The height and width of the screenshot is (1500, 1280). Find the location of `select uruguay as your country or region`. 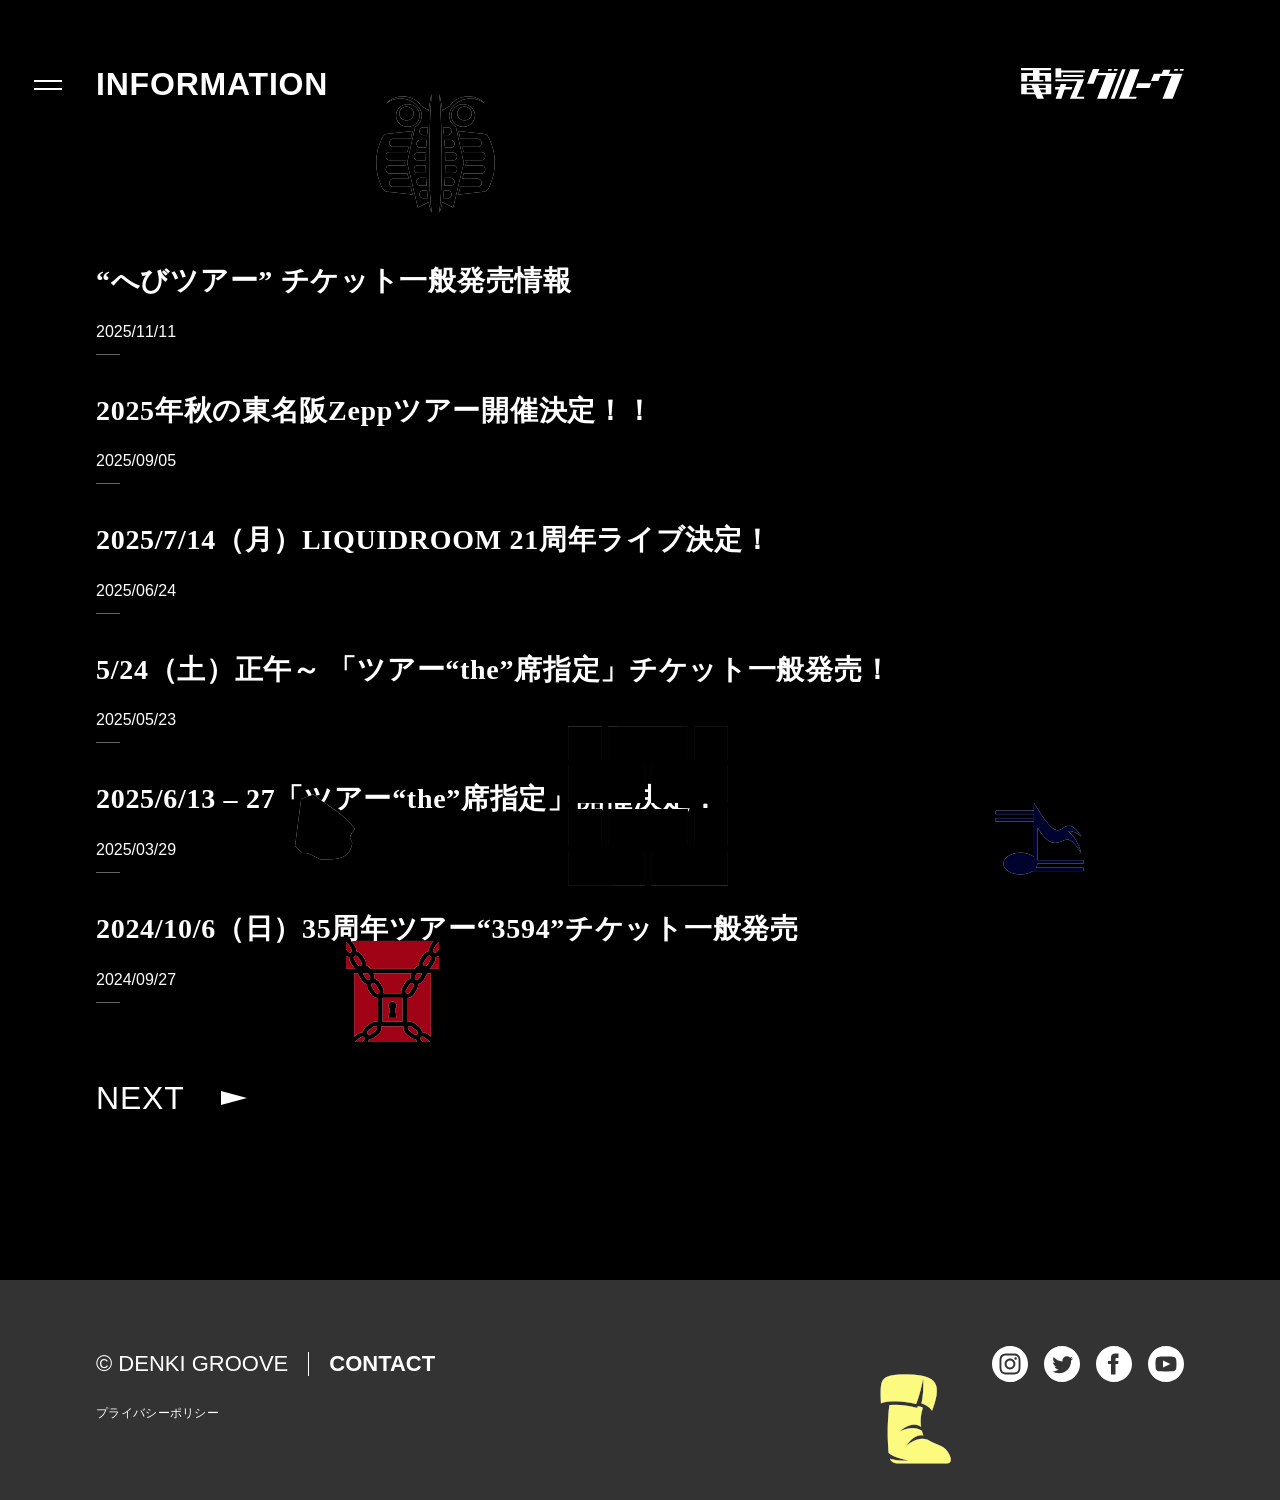

select uruguay as your country or region is located at coordinates (325, 827).